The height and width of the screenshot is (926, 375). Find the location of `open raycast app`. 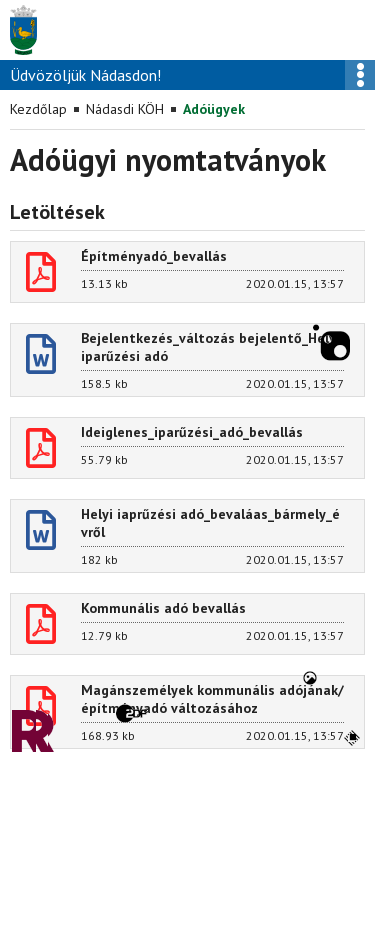

open raycast app is located at coordinates (352, 738).